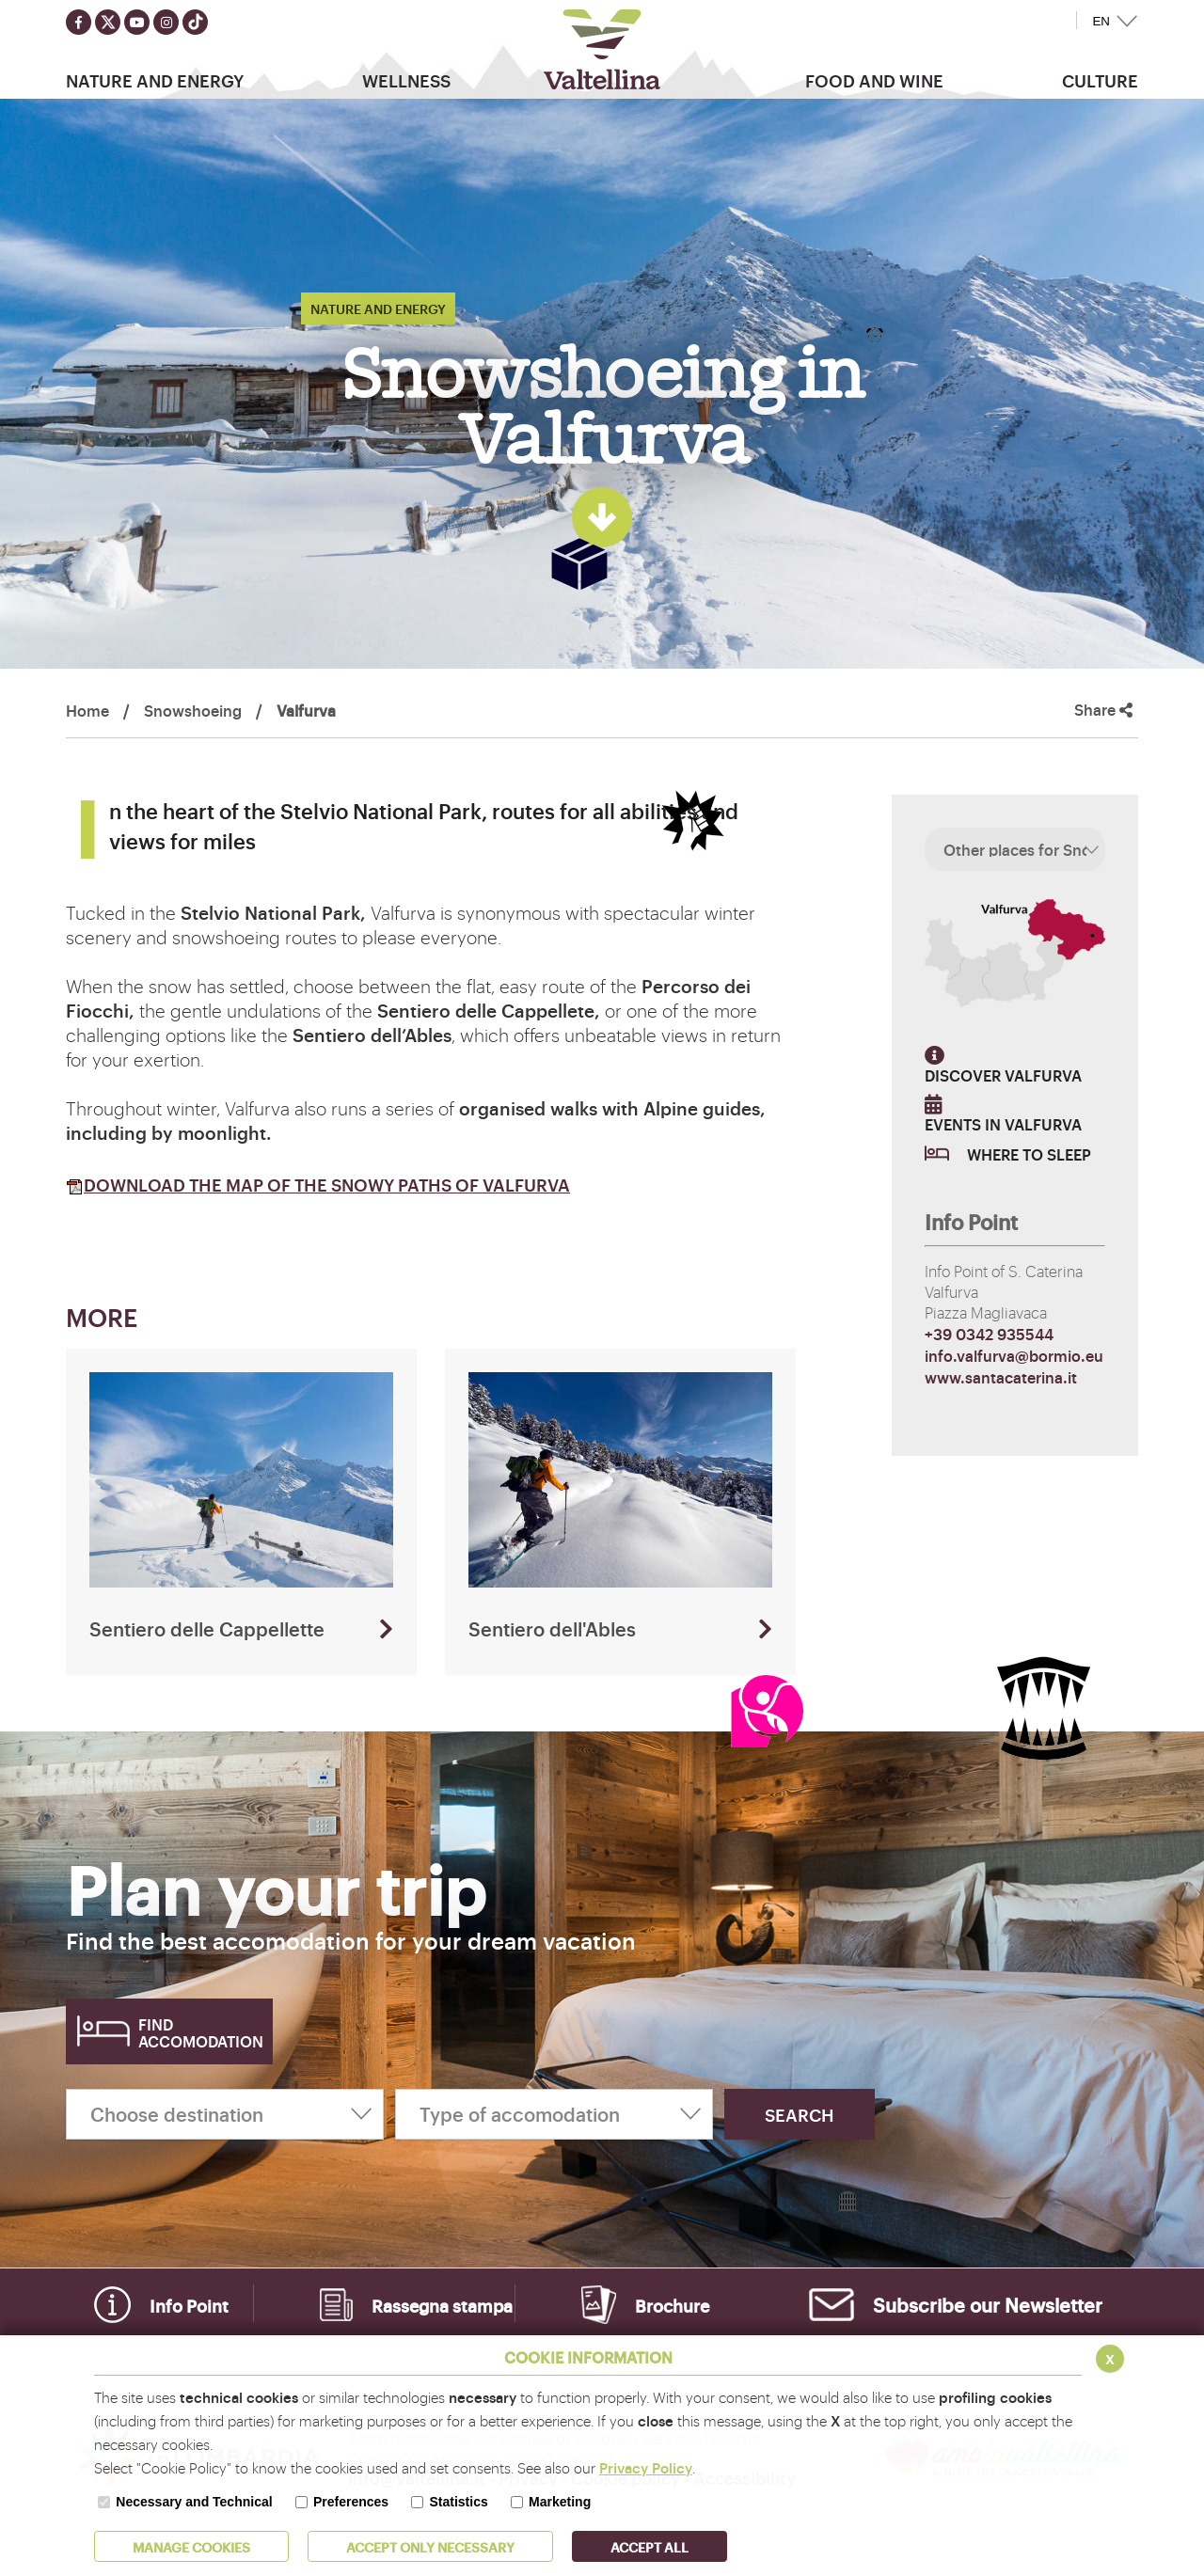  What do you see at coordinates (579, 564) in the screenshot?
I see `view package or shipment status` at bounding box center [579, 564].